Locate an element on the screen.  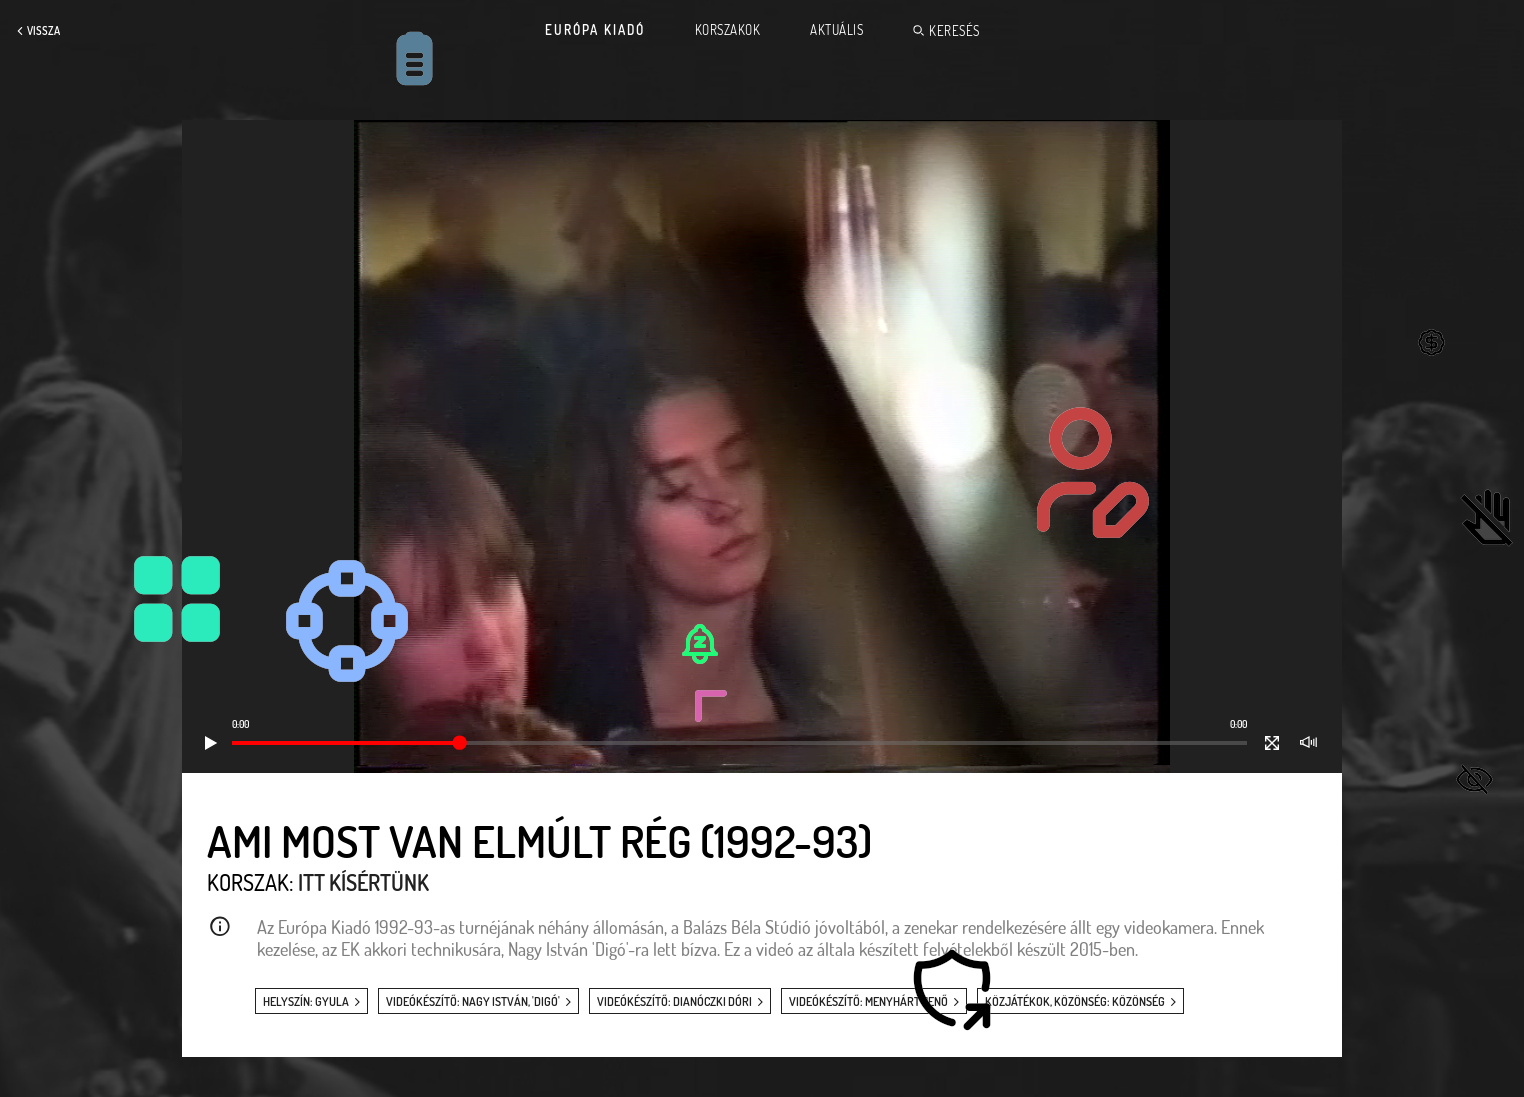
edit your profile information is located at coordinates (1080, 469).